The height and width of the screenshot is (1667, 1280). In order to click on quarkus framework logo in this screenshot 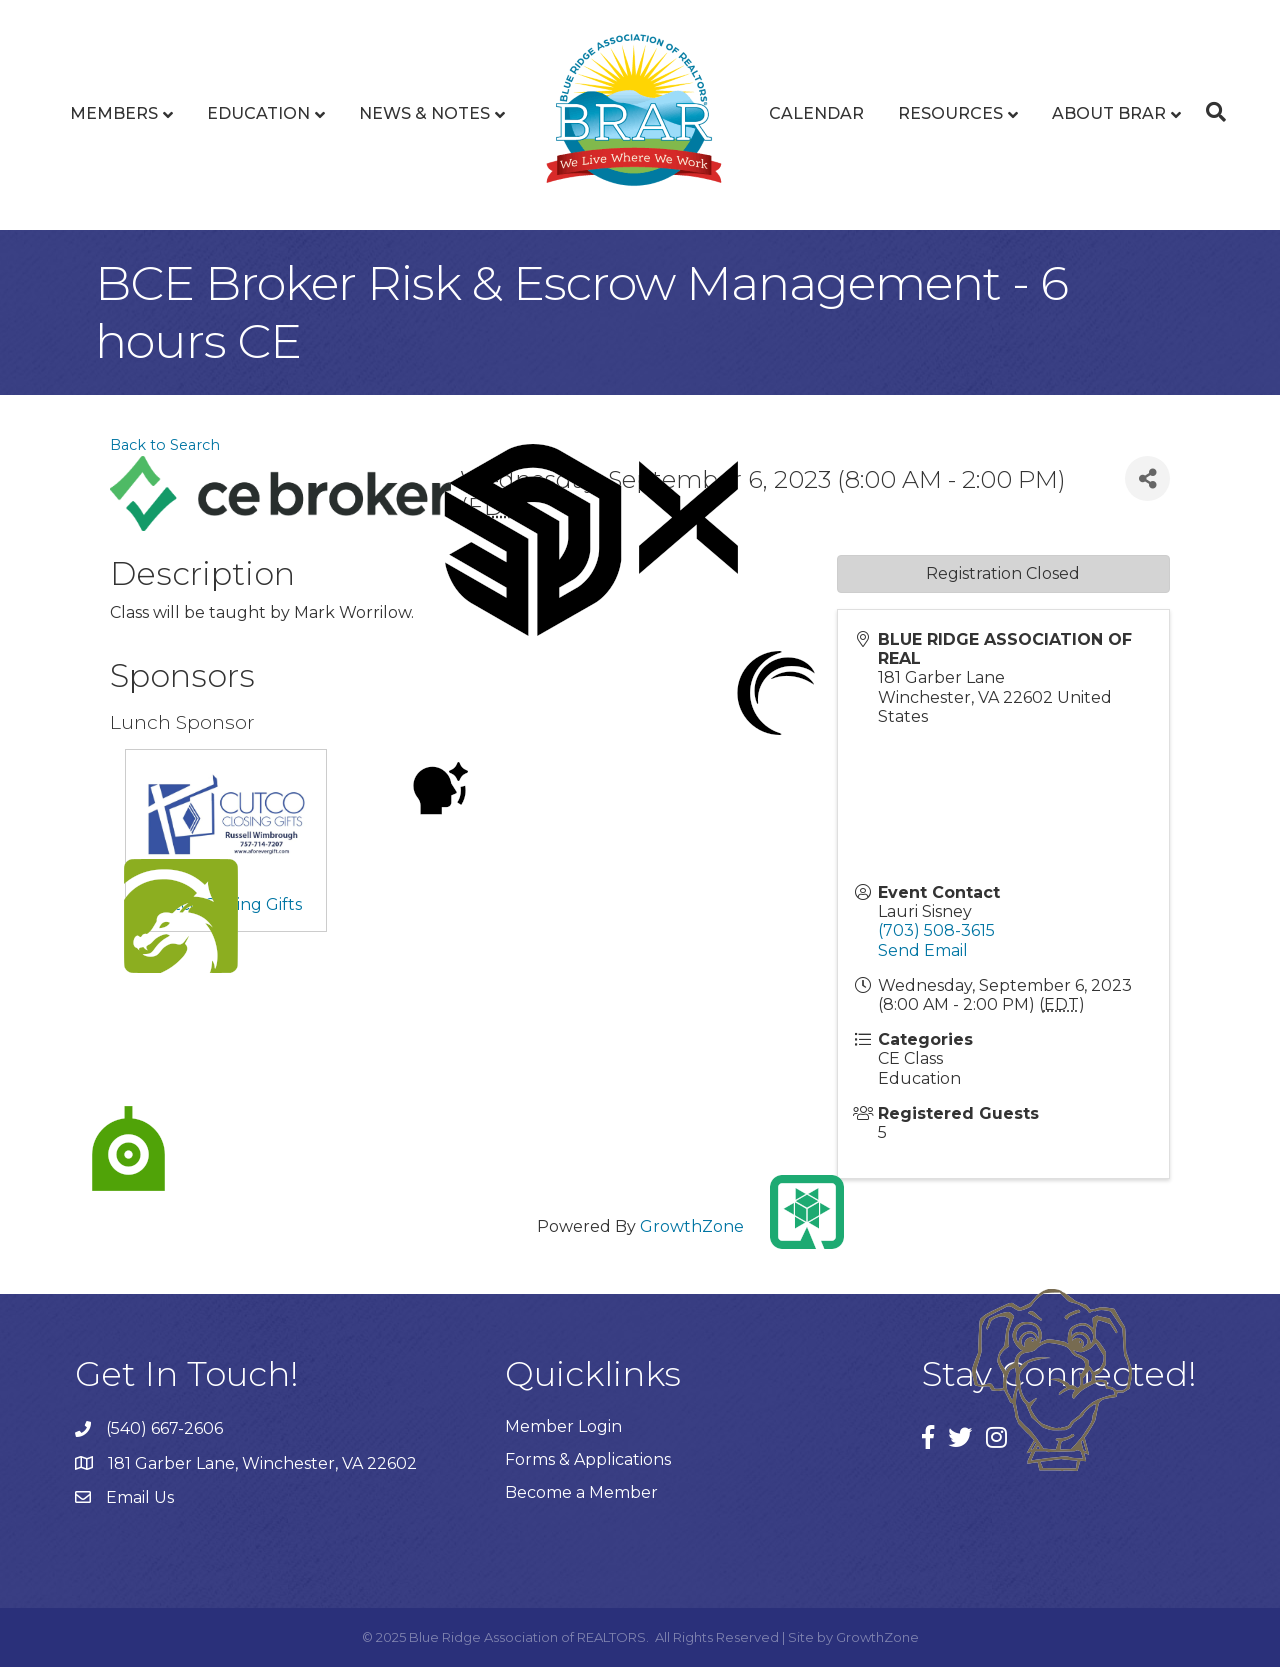, I will do `click(807, 1212)`.